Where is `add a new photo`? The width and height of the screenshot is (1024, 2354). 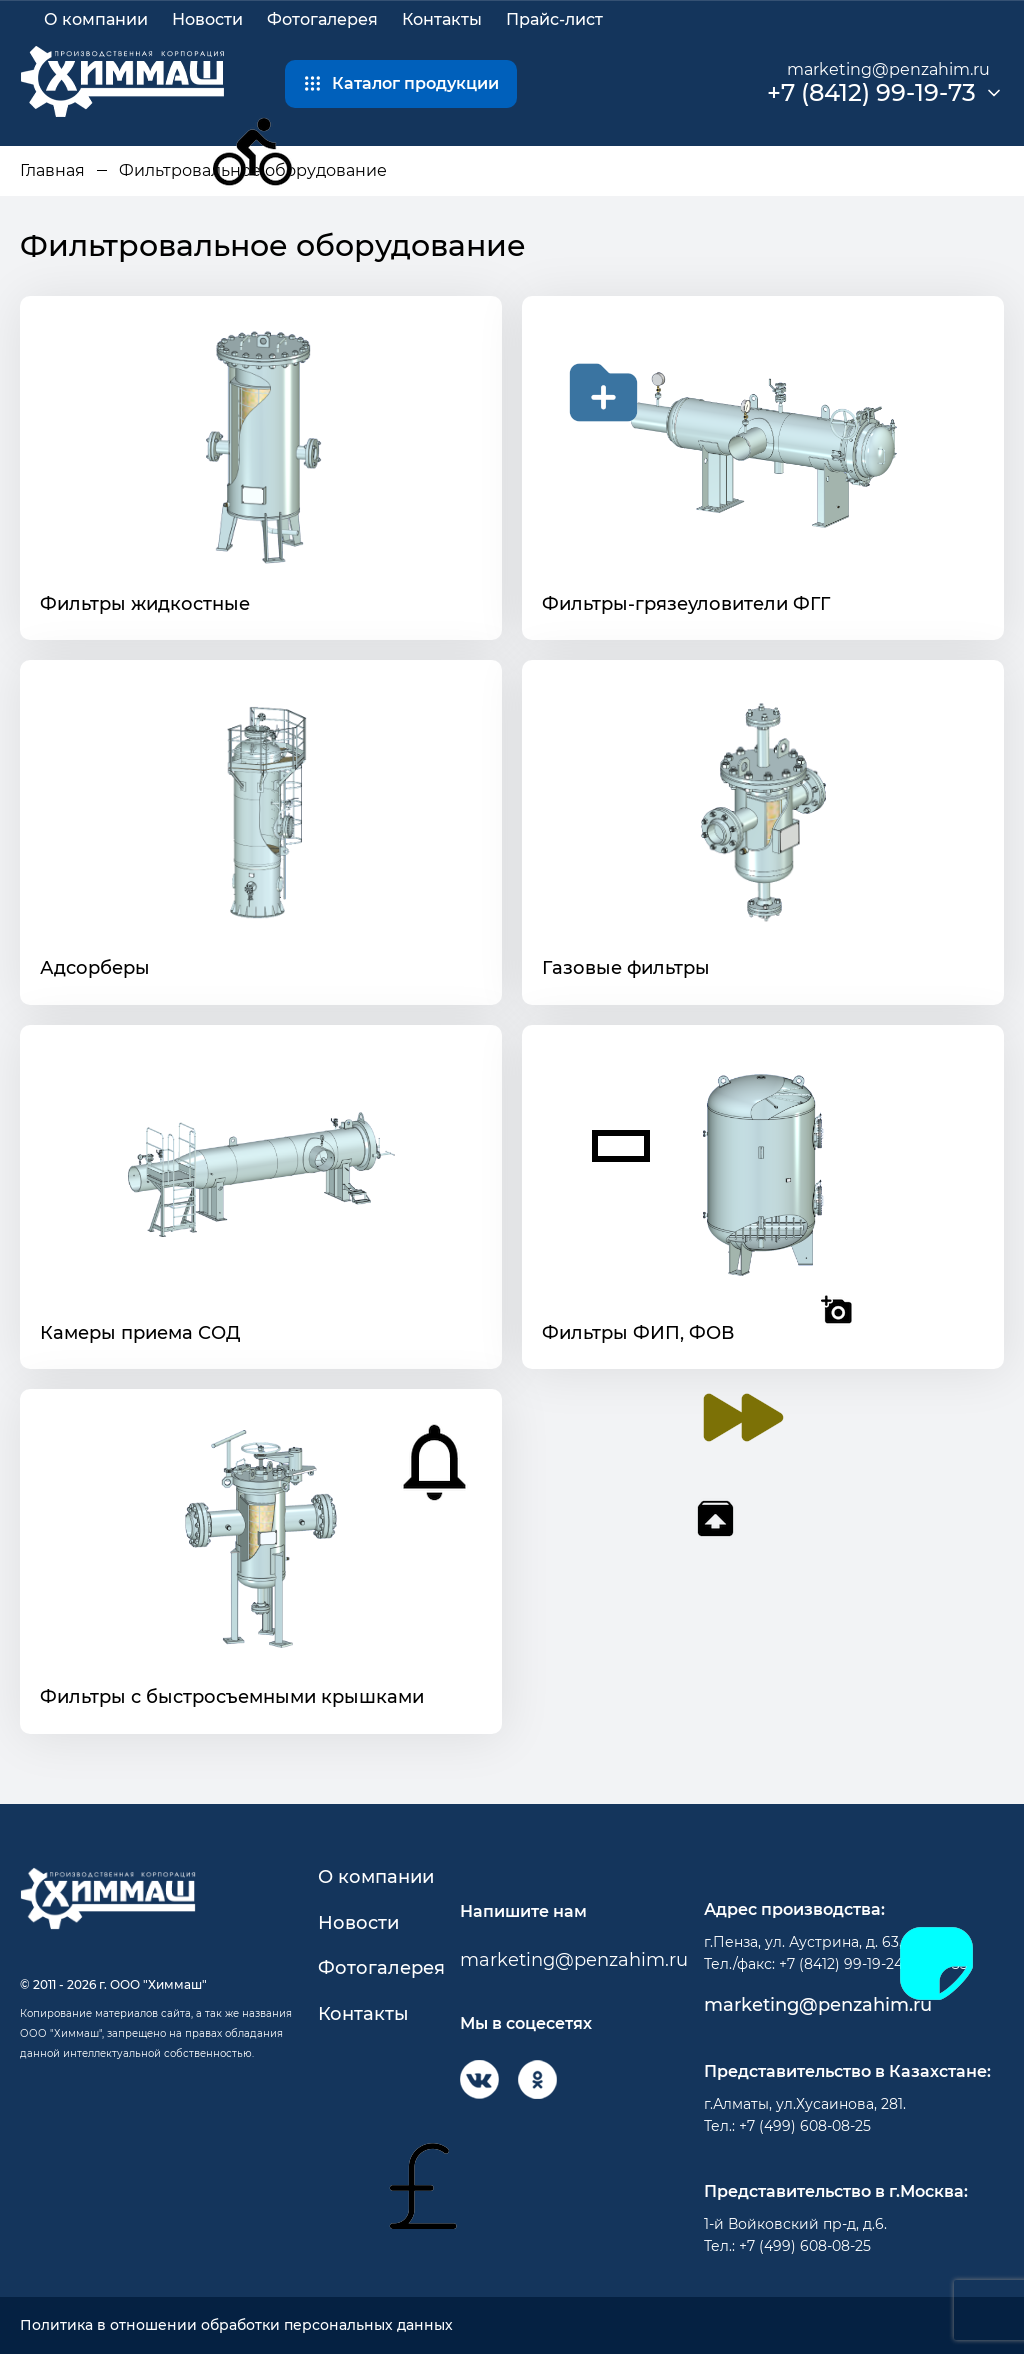 add a new photo is located at coordinates (837, 1310).